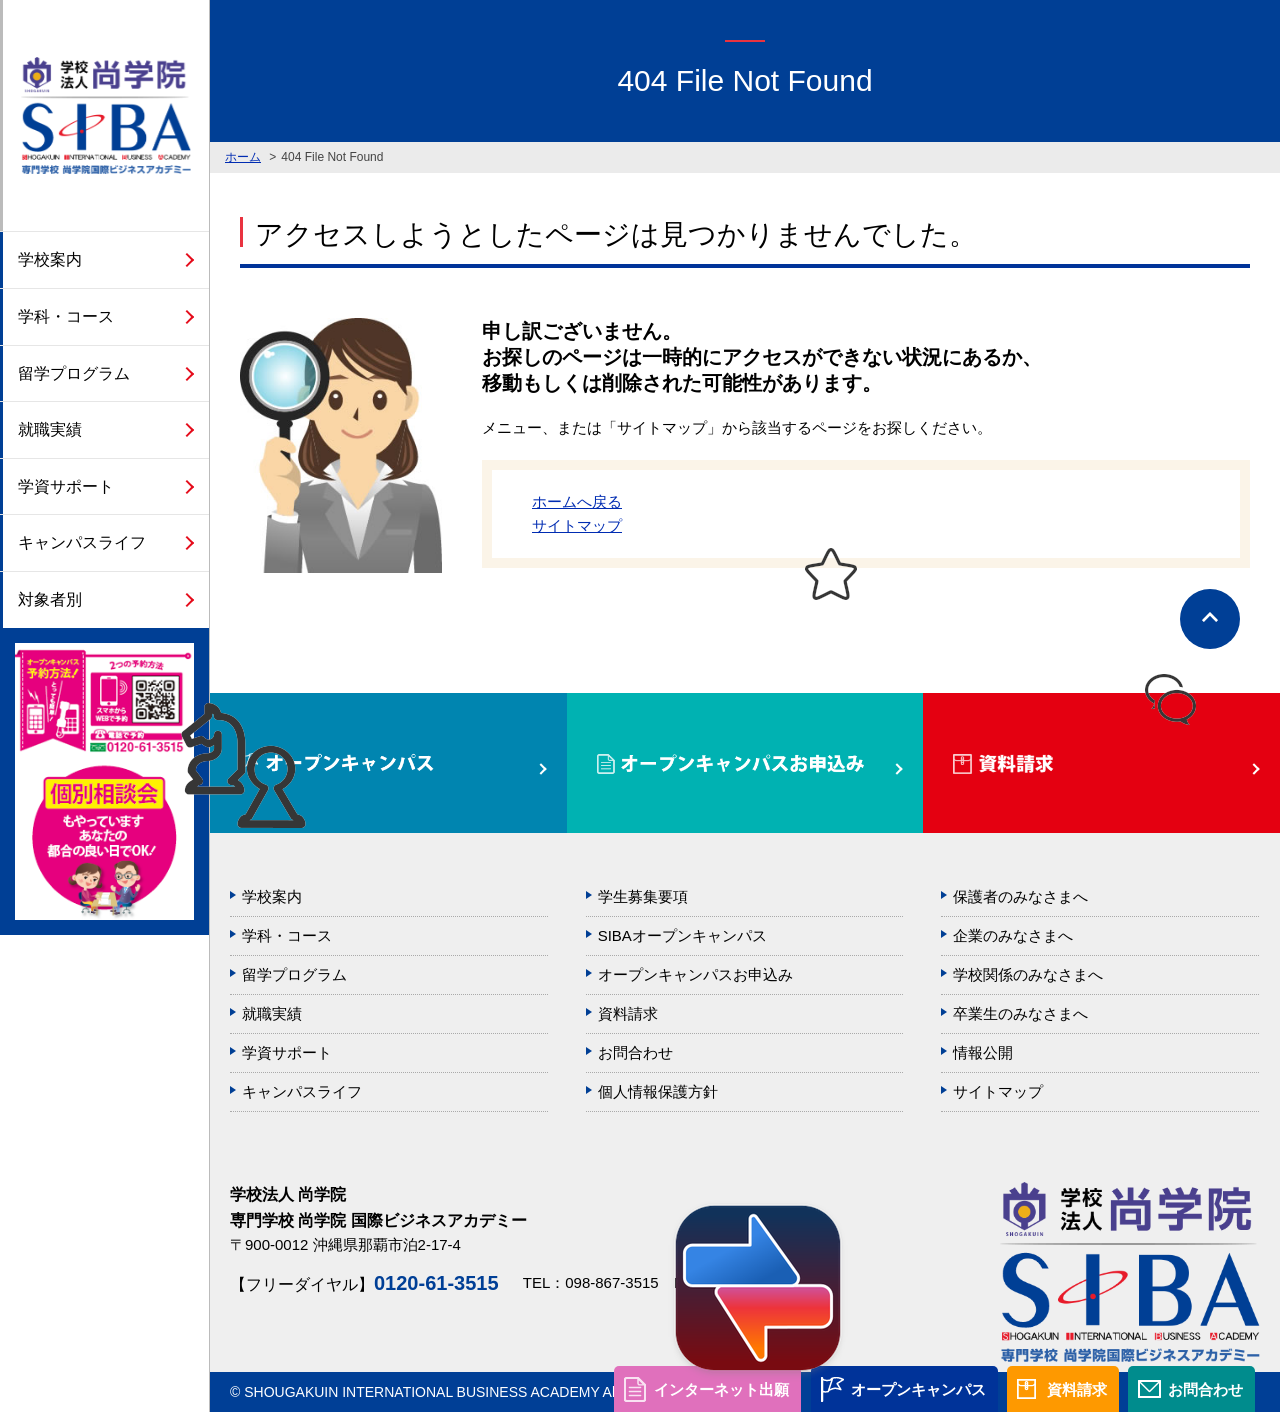 The width and height of the screenshot is (1280, 1412). What do you see at coordinates (1170, 699) in the screenshot?
I see `open messaging or chat application` at bounding box center [1170, 699].